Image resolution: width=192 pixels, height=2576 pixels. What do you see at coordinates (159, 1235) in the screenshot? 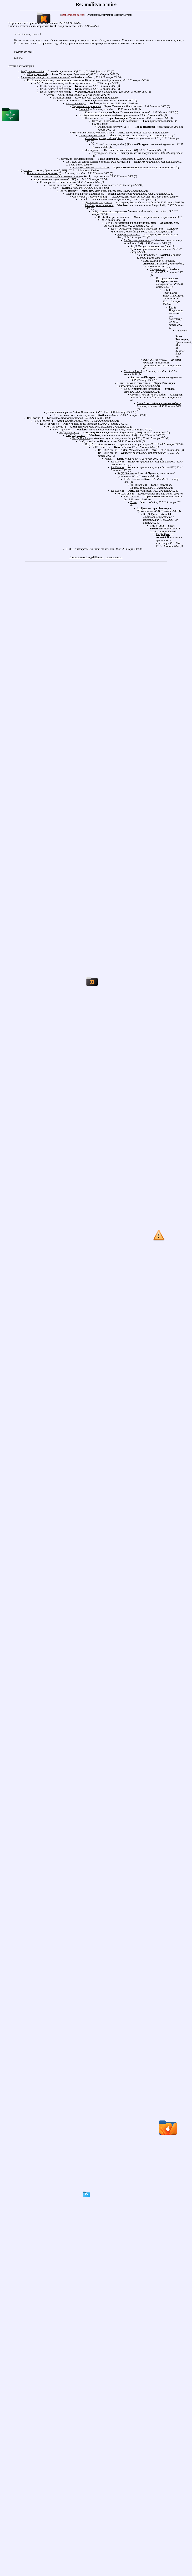
I see `indicates a warning or caution state` at bounding box center [159, 1235].